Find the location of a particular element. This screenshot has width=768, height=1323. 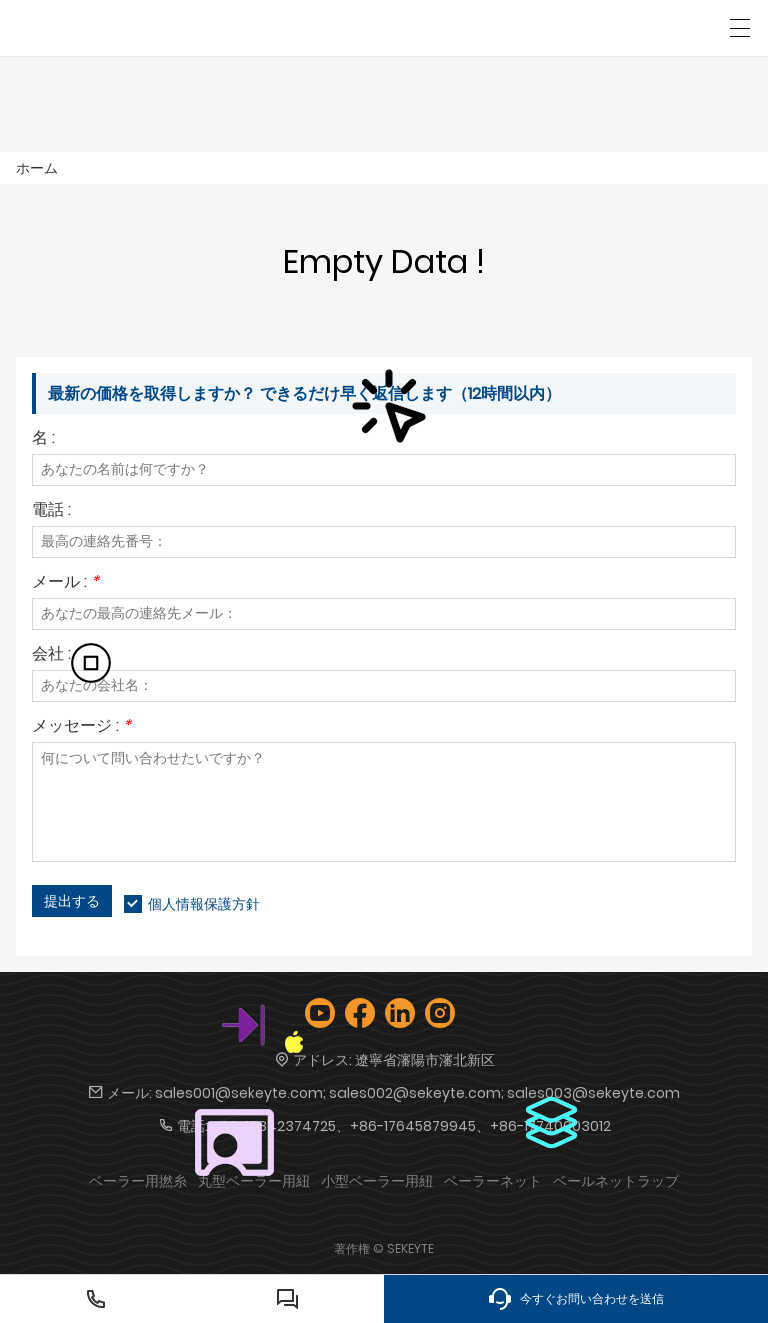

tap or click to interact is located at coordinates (389, 406).